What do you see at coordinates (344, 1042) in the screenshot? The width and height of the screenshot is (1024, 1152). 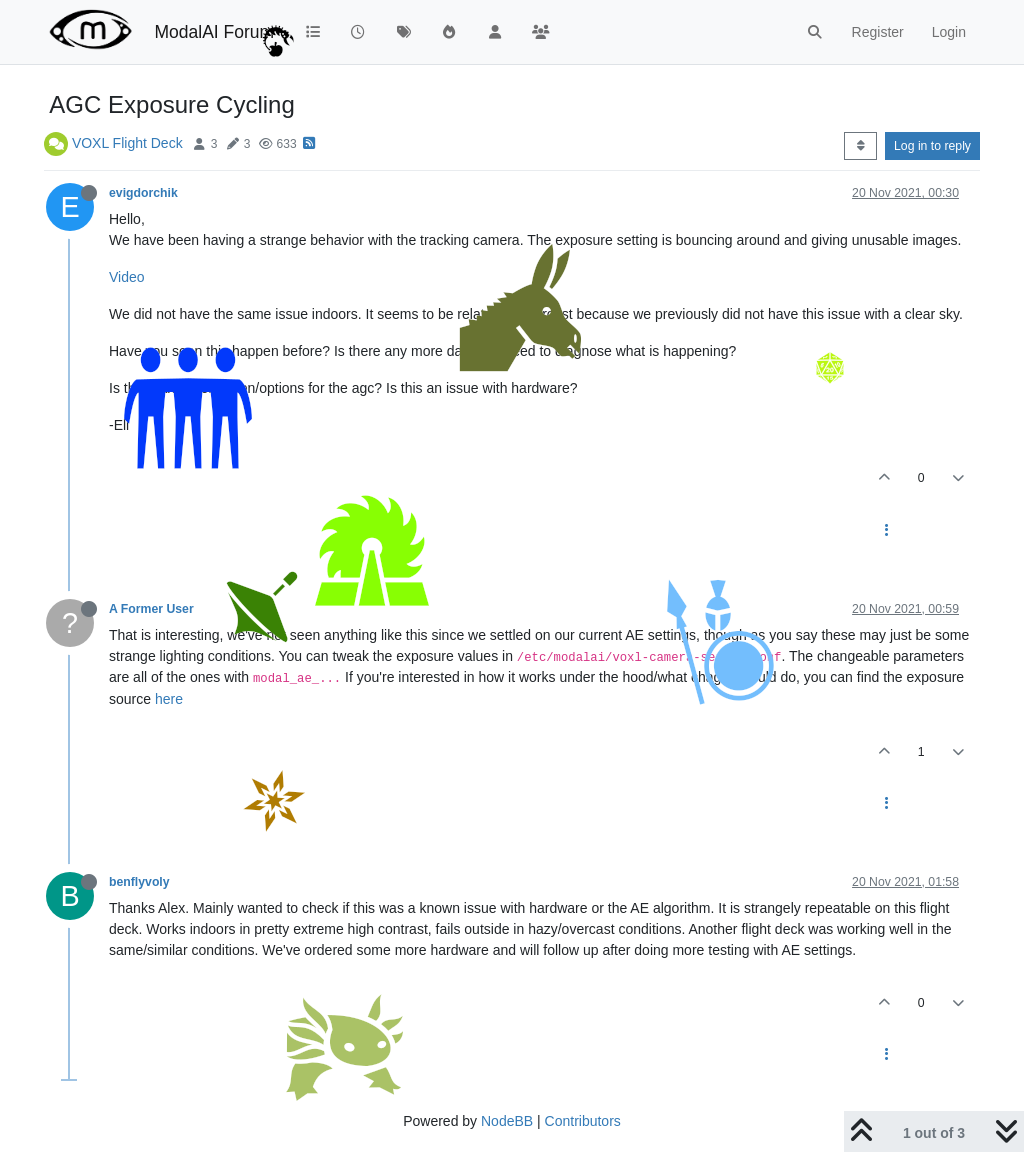 I see `axolotl character or mascot icon` at bounding box center [344, 1042].